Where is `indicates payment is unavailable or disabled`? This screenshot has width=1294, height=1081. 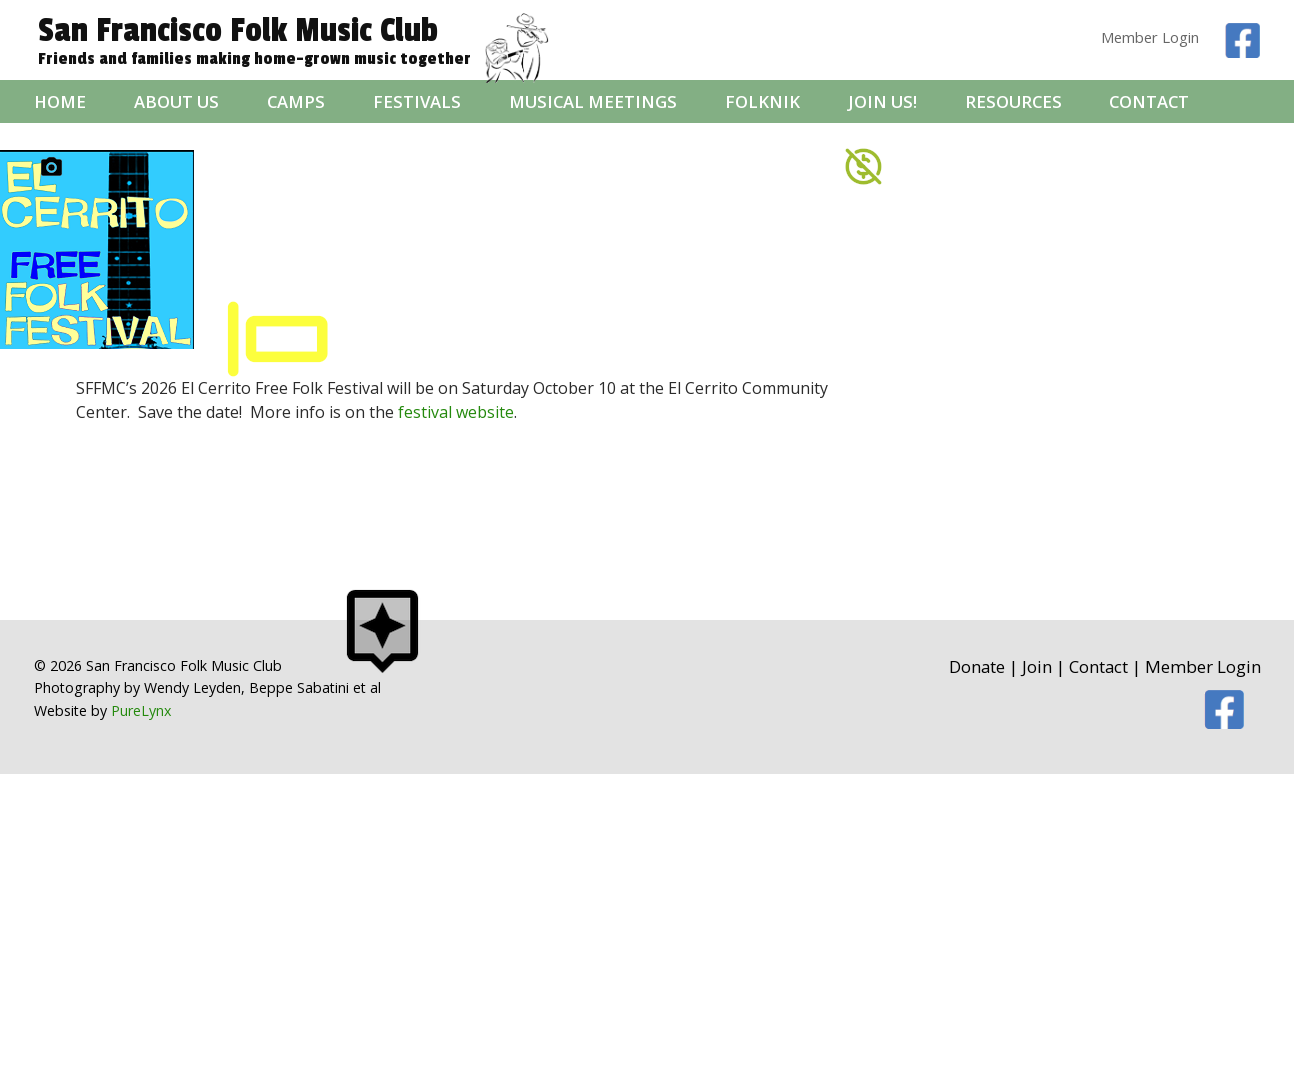
indicates payment is unavailable or disabled is located at coordinates (863, 166).